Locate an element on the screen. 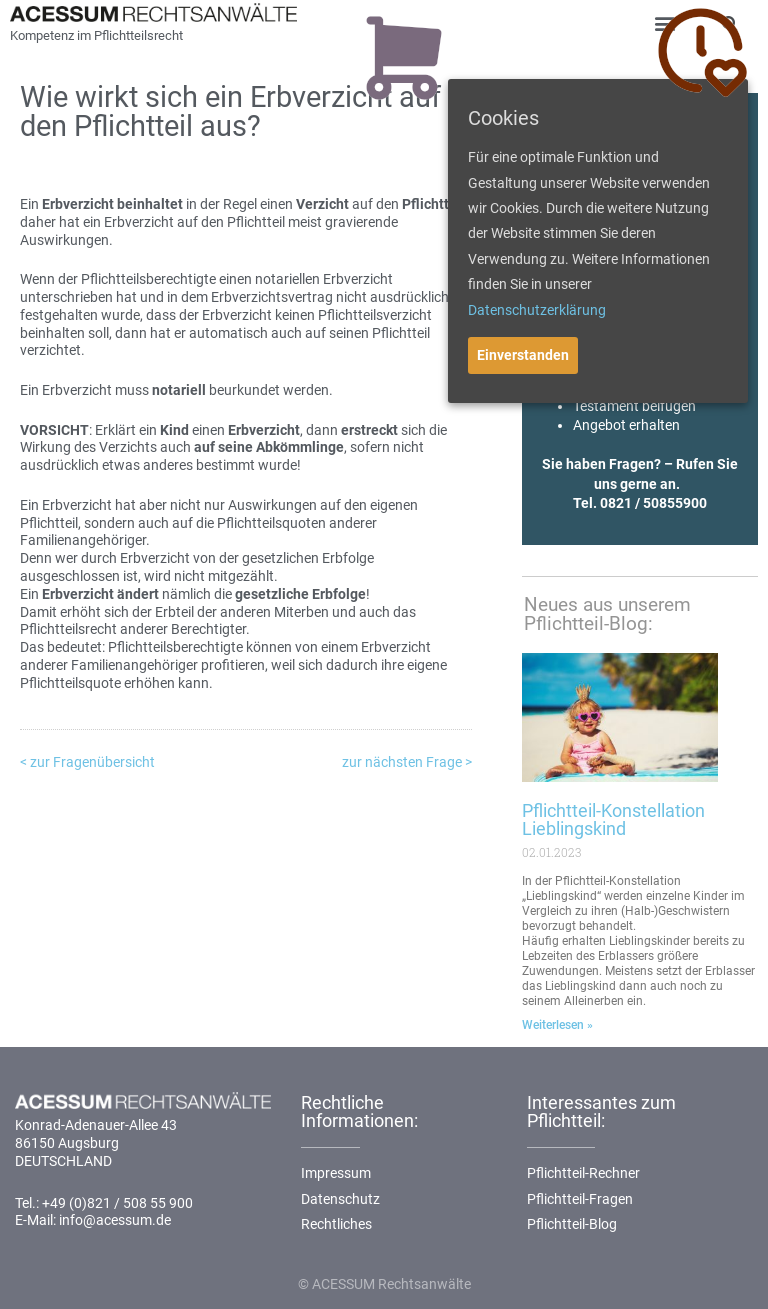 The width and height of the screenshot is (768, 1309). view your shopping cart is located at coordinates (404, 58).